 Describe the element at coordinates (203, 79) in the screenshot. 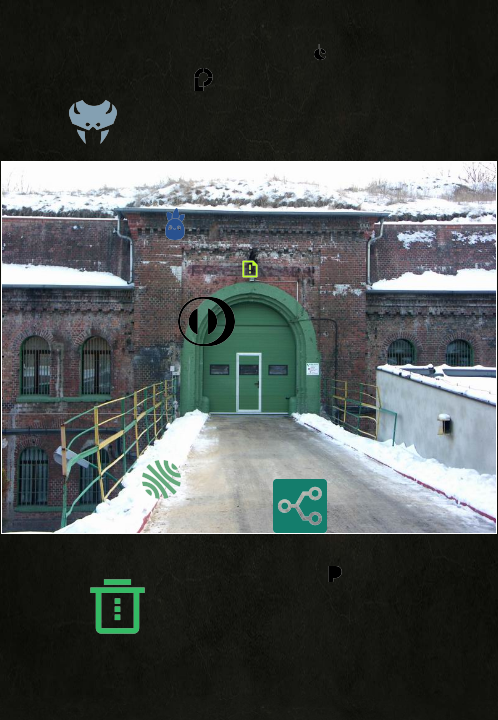

I see `open passport app` at that location.